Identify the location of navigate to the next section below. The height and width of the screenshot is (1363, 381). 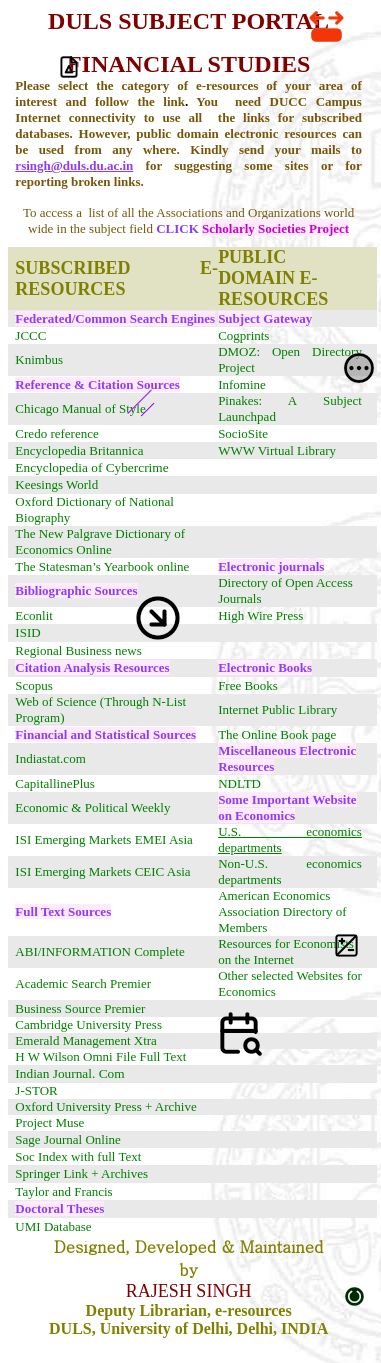
(158, 618).